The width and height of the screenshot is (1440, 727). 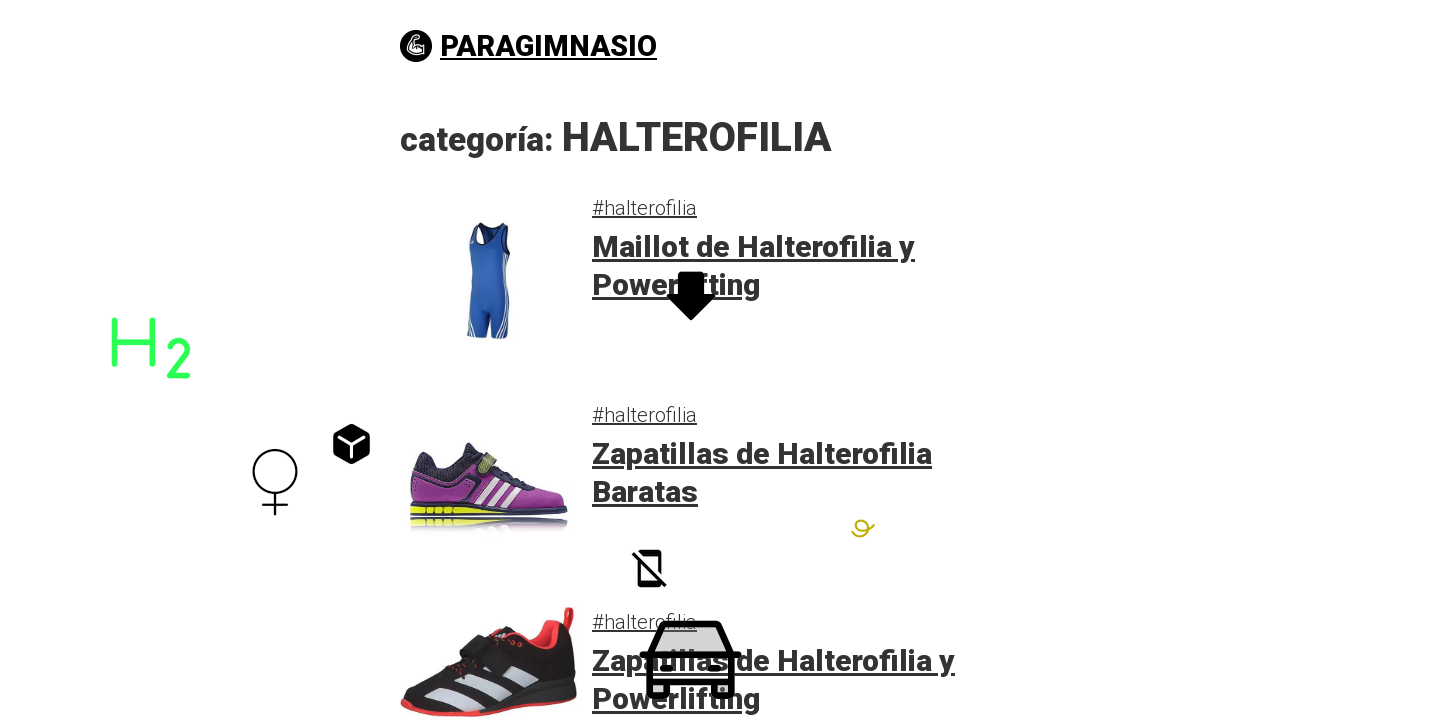 I want to click on access freehand drawing or annotation tools, so click(x=862, y=528).